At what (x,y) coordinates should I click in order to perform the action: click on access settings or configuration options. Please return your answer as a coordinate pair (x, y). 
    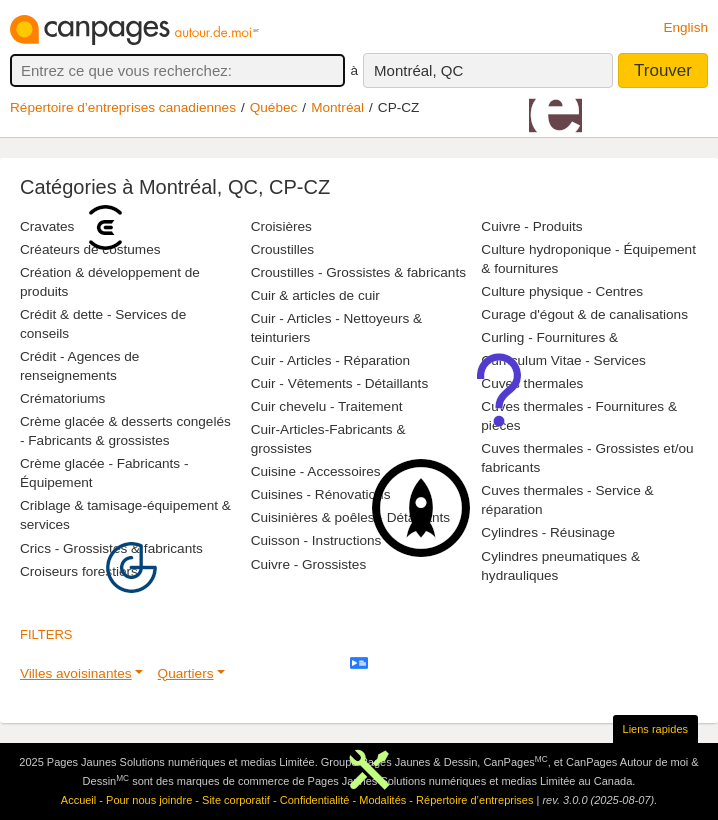
    Looking at the image, I should click on (370, 770).